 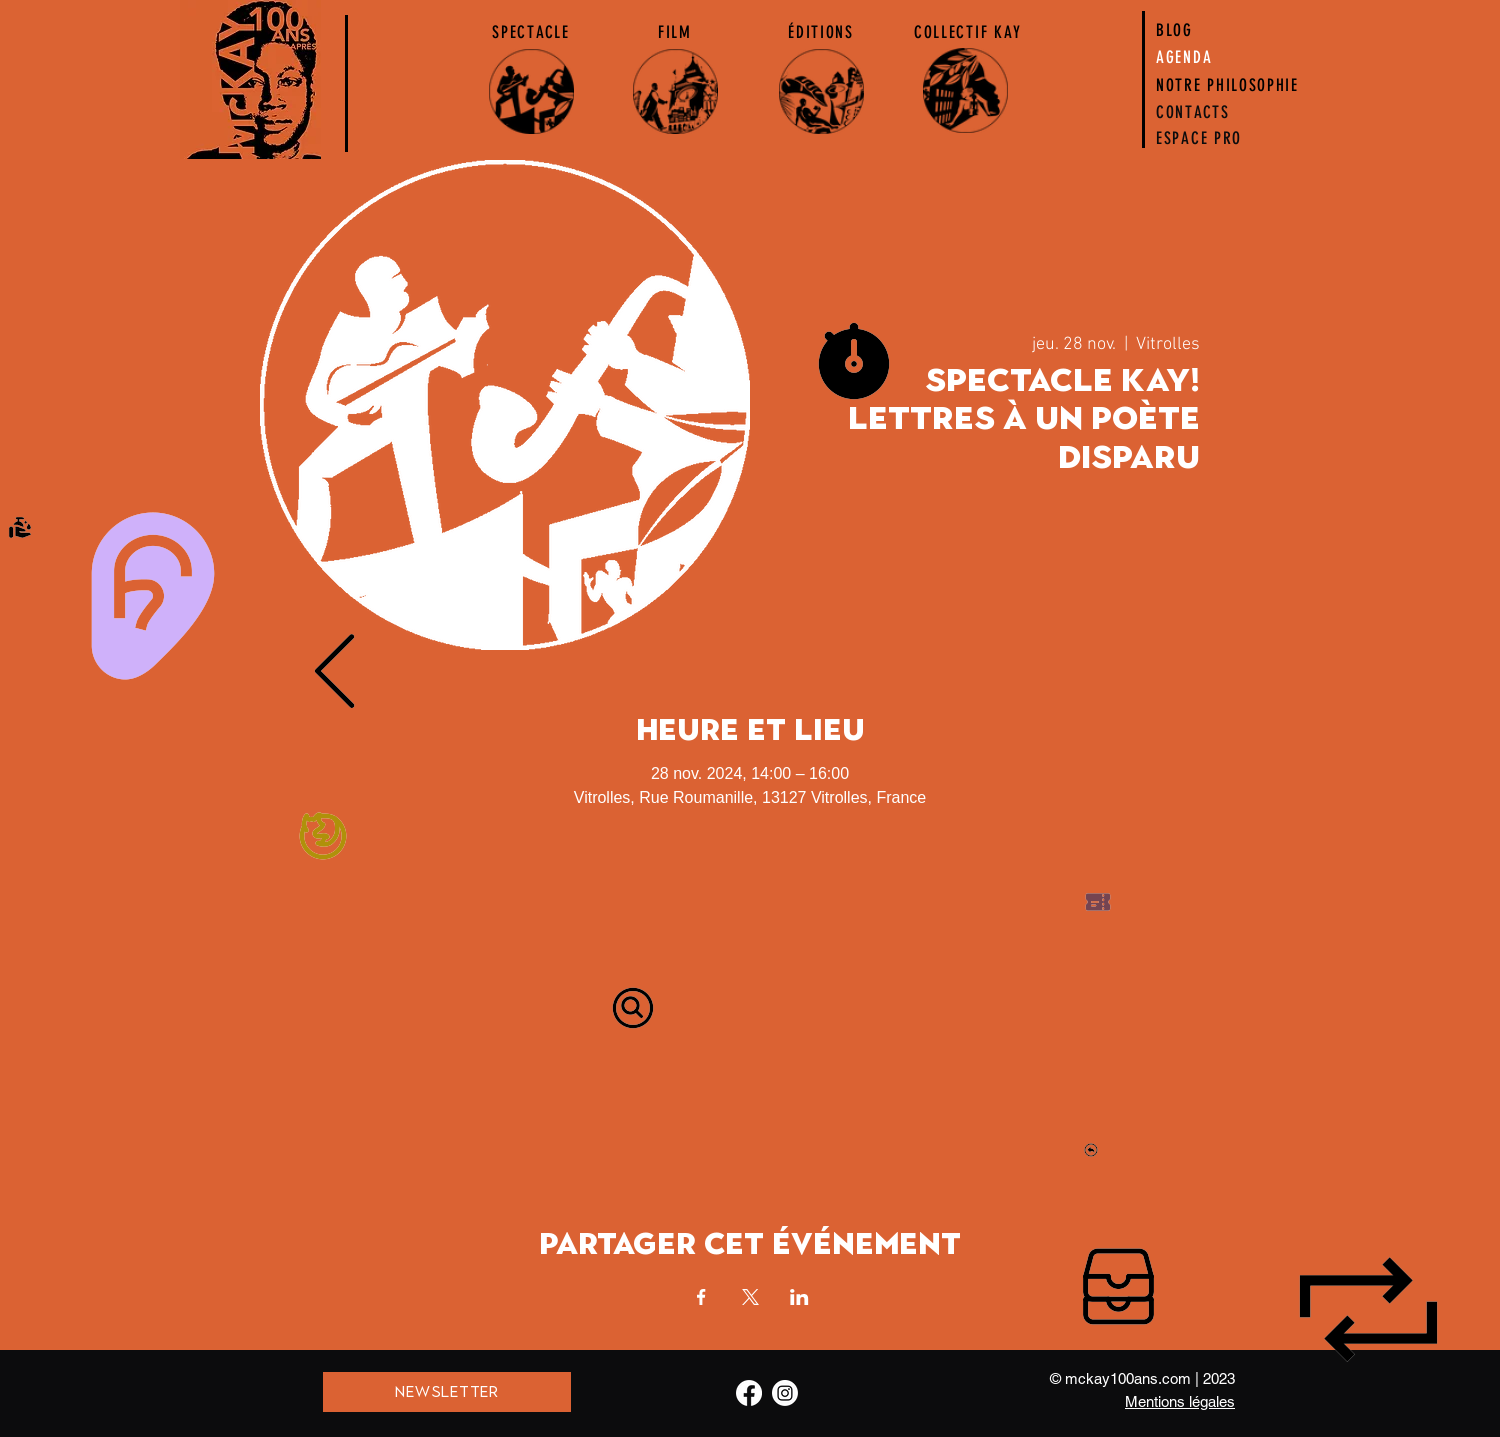 What do you see at coordinates (1098, 902) in the screenshot?
I see `view your tickets or passes` at bounding box center [1098, 902].